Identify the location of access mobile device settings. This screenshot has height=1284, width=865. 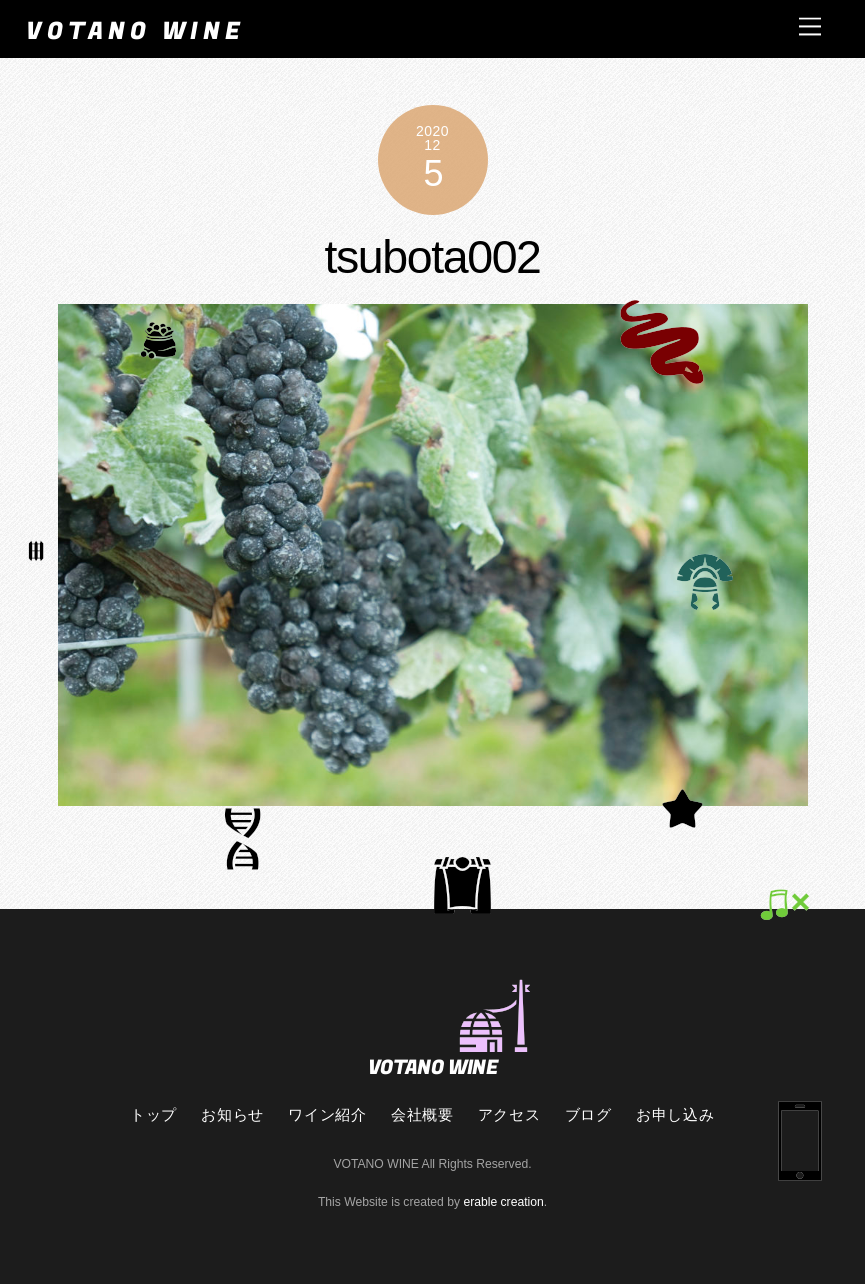
(800, 1141).